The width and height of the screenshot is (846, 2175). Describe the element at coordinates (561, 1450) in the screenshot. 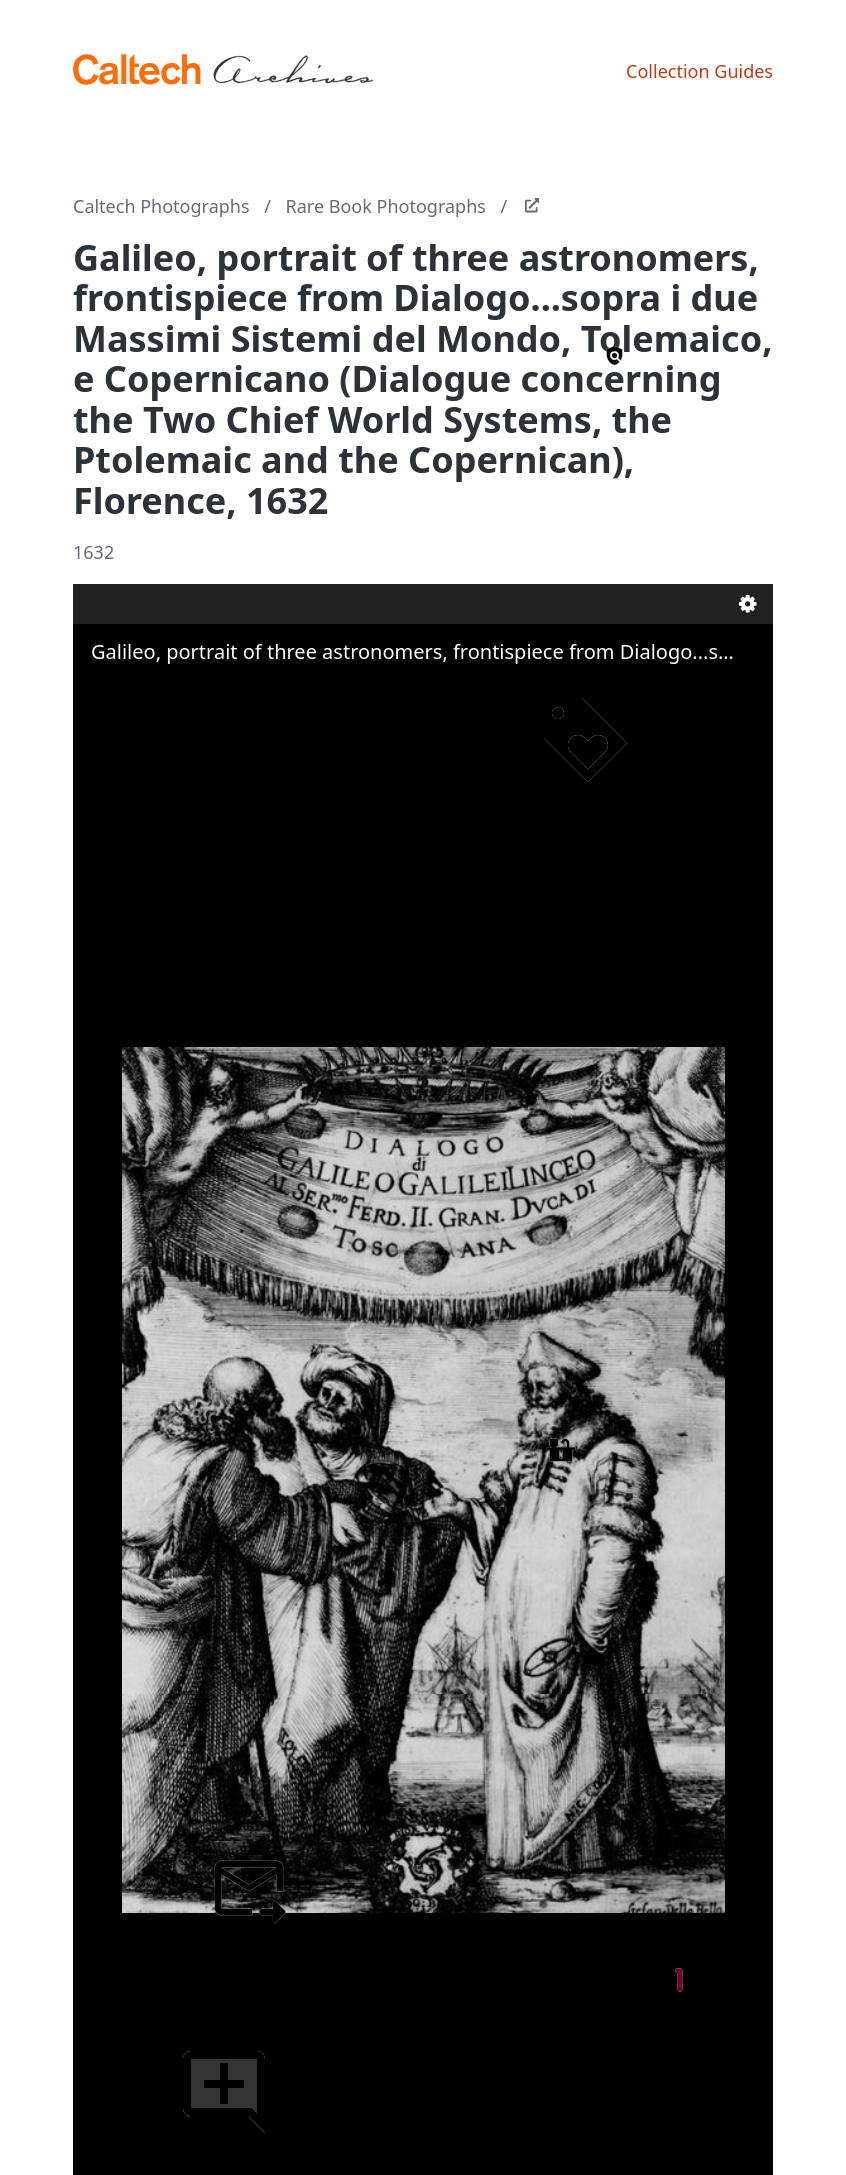

I see `browse kitchen countertop options` at that location.